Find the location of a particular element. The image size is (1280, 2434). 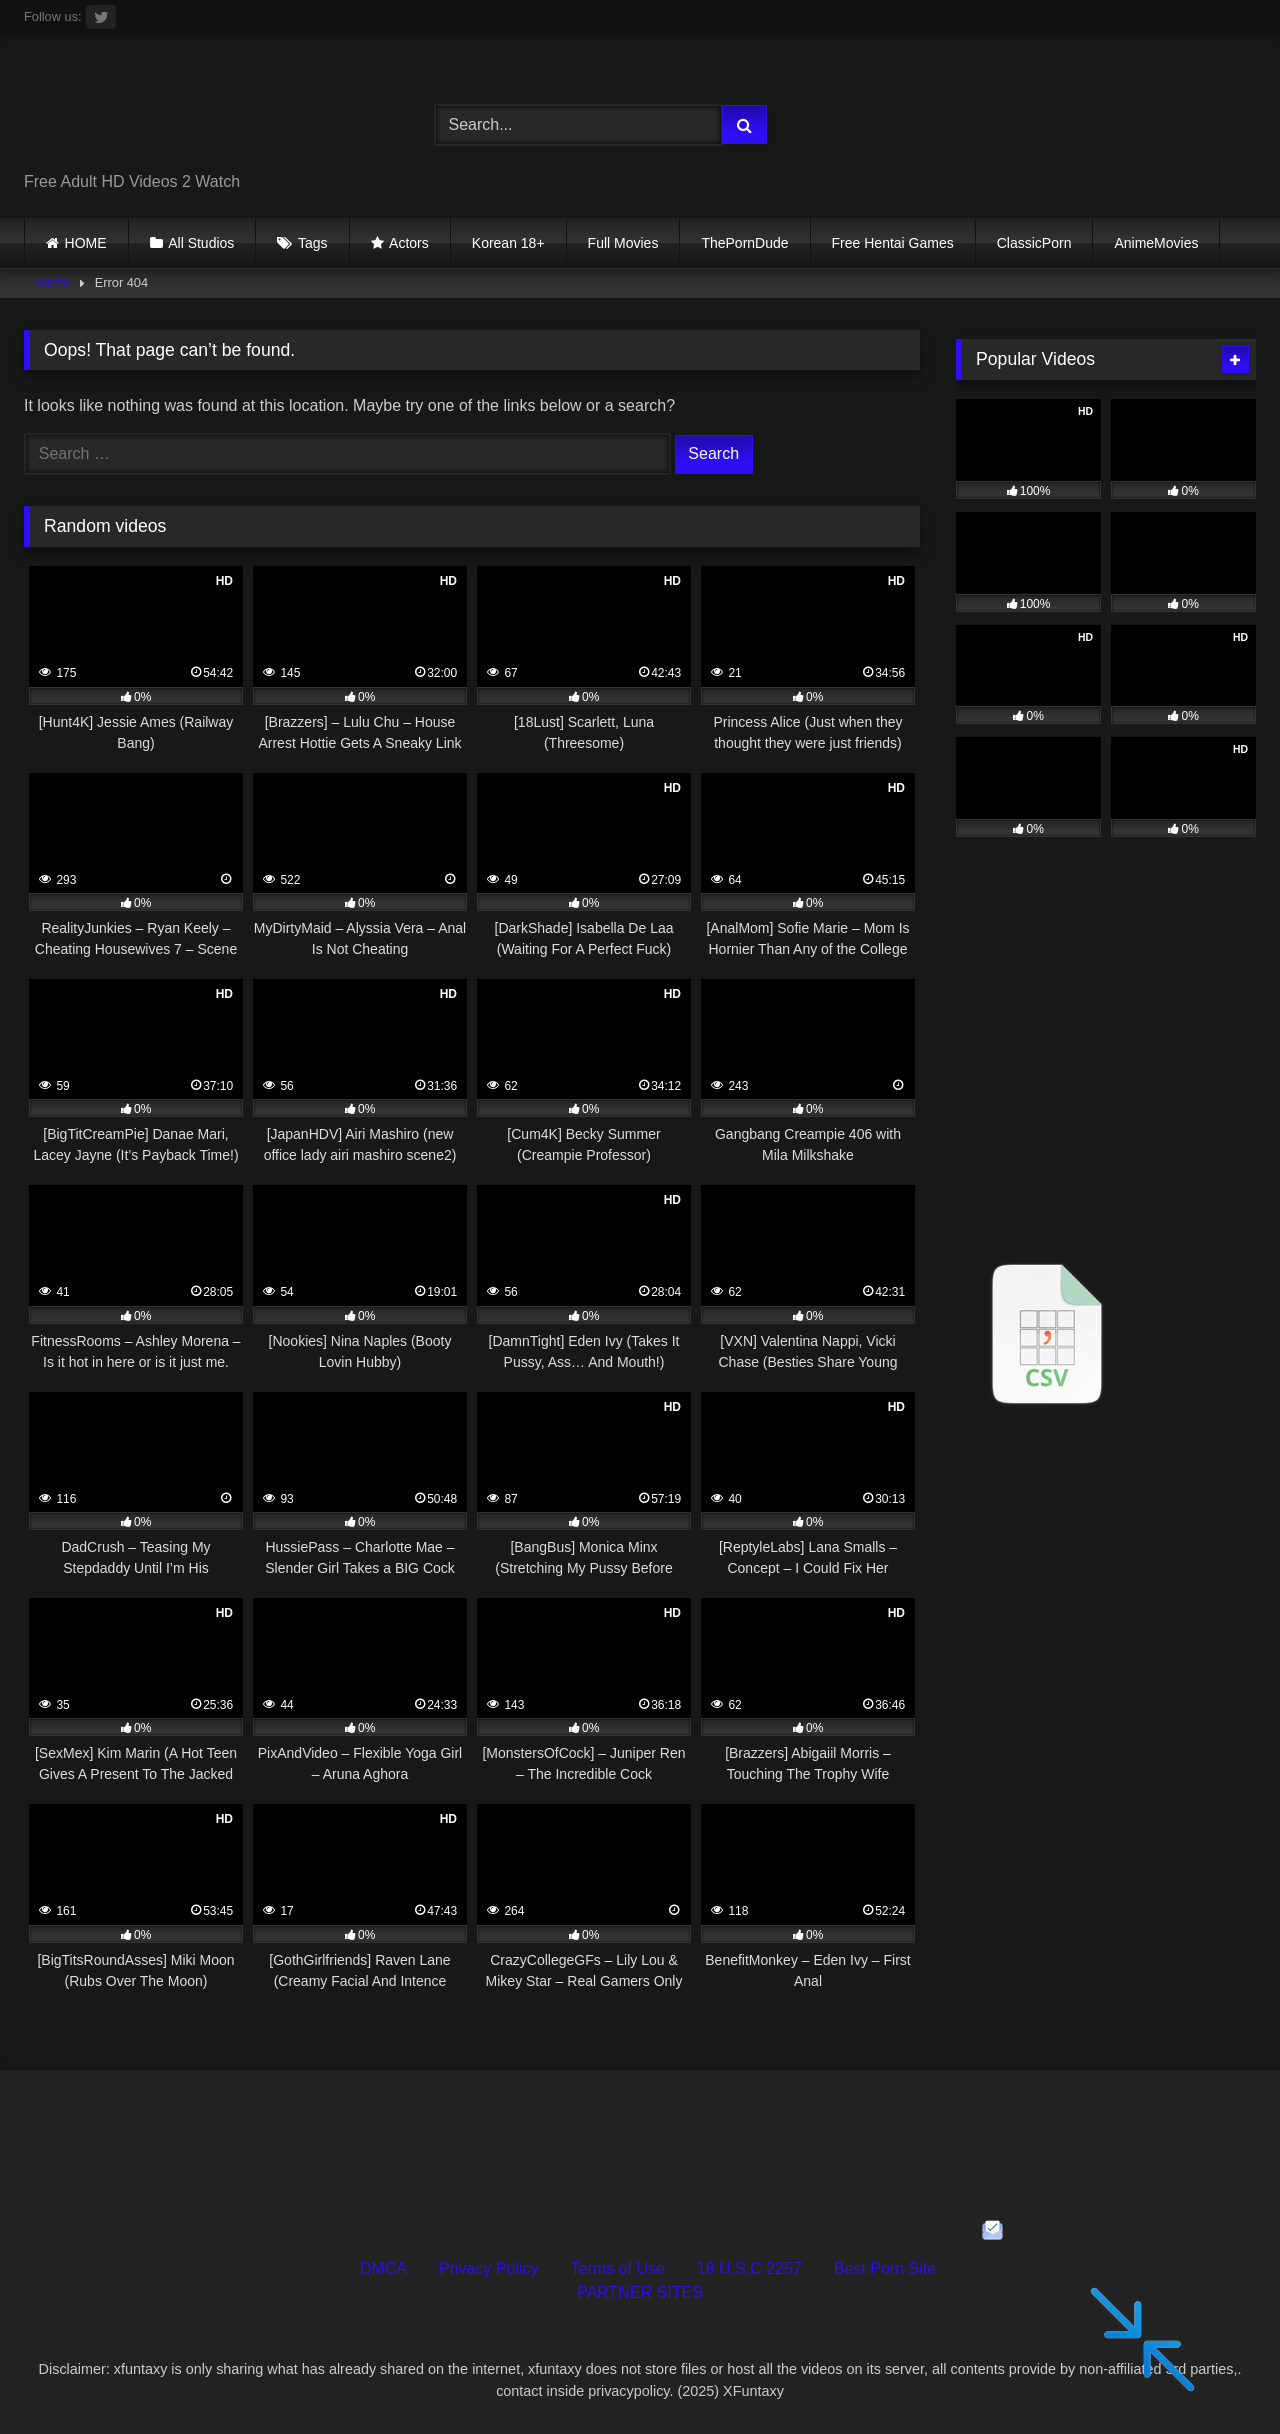

mark email as not junk or spam is located at coordinates (992, 2230).